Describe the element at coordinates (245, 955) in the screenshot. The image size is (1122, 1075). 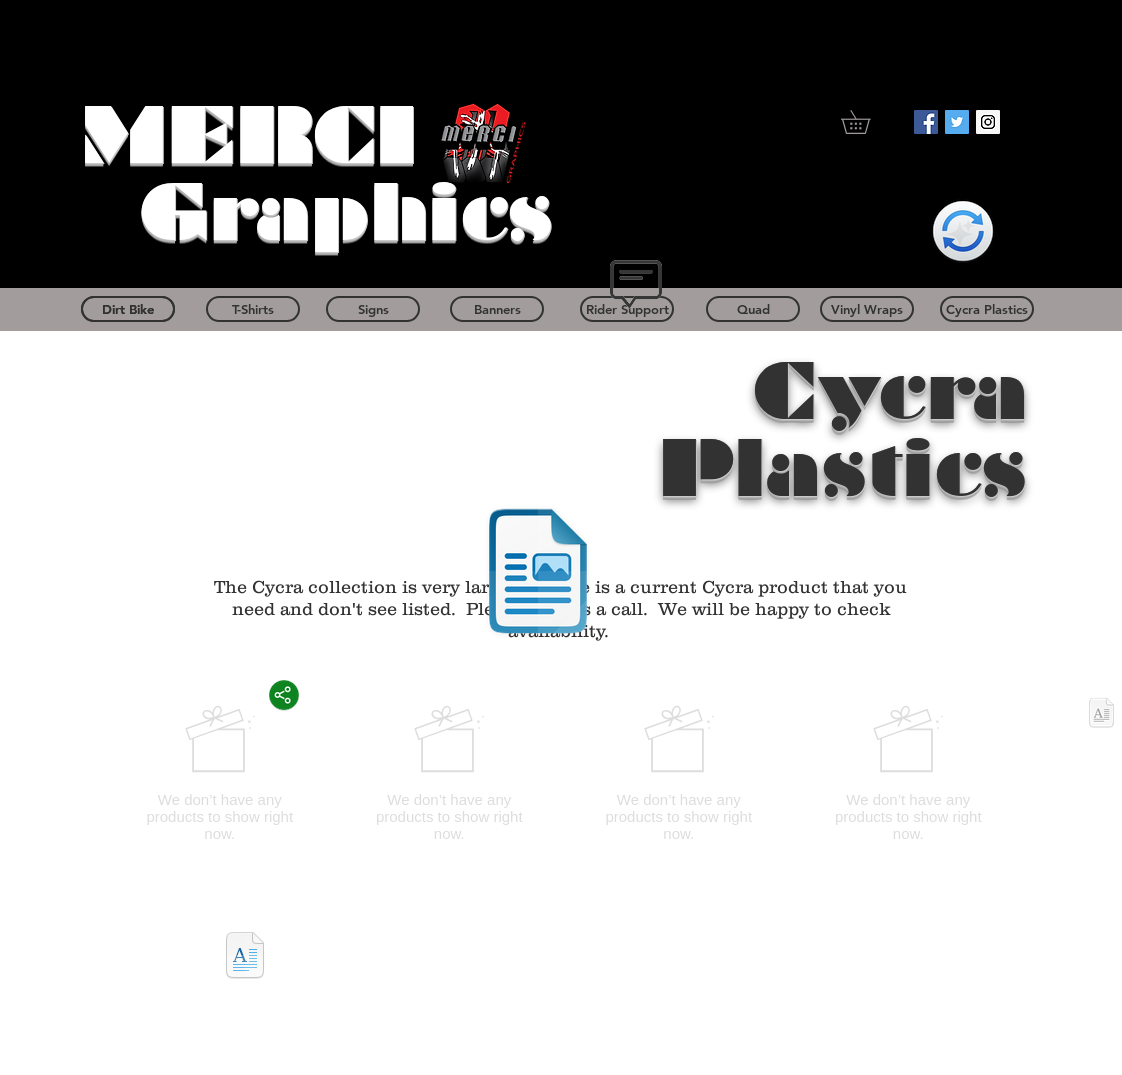
I see `open a text document file` at that location.